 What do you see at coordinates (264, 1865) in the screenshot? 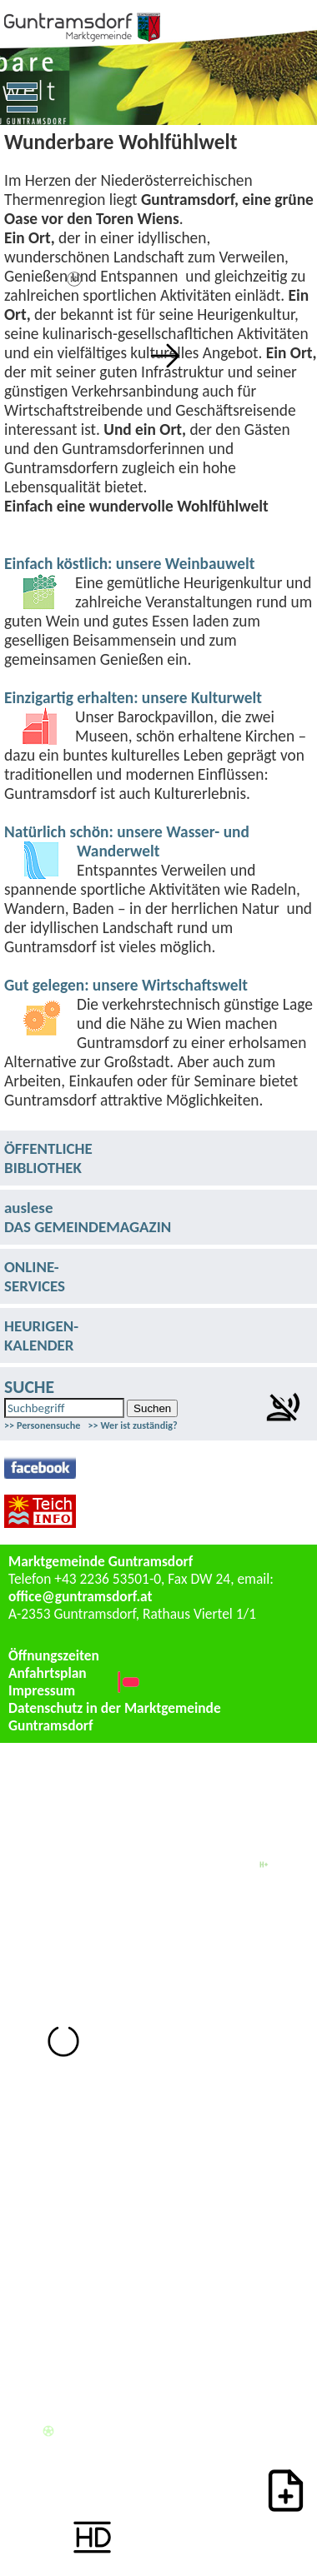
I see `indicates H+ (HSPA+) mobile network connection` at bounding box center [264, 1865].